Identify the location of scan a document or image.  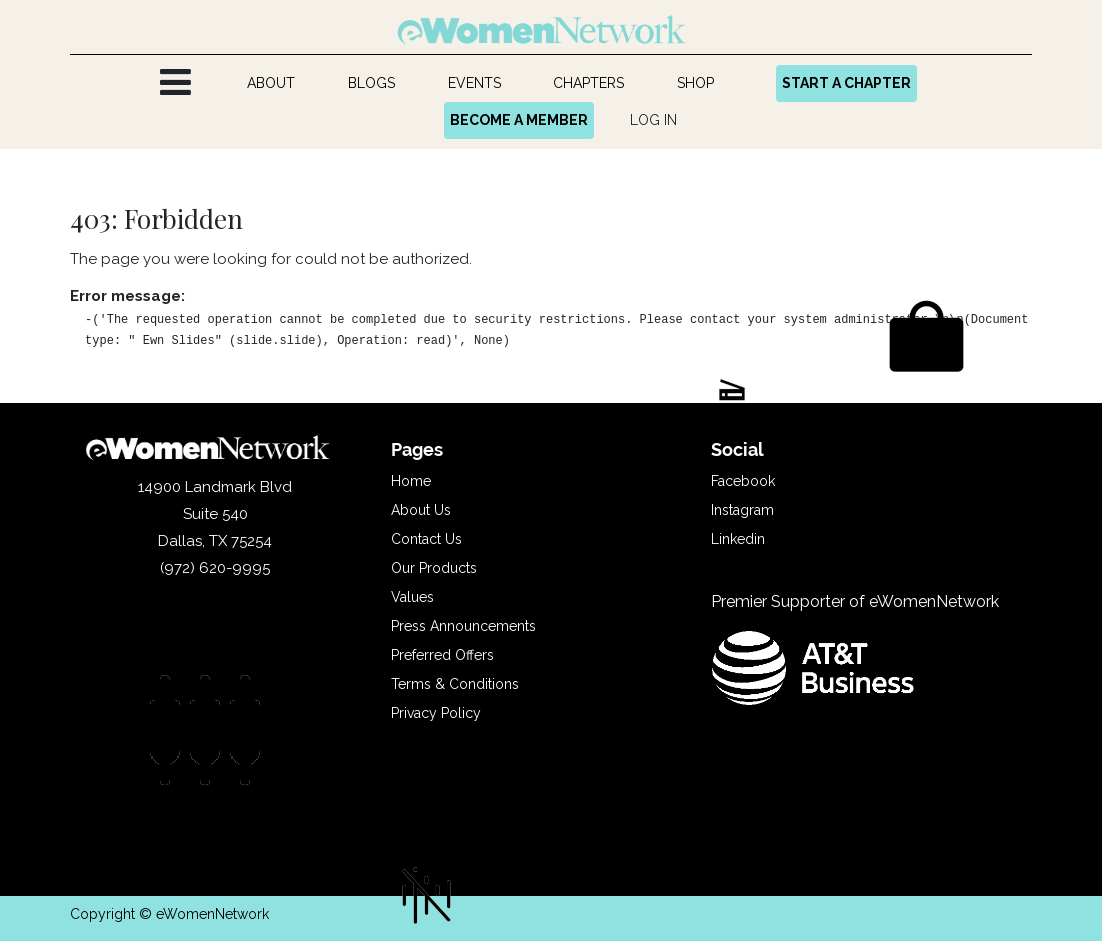
(732, 389).